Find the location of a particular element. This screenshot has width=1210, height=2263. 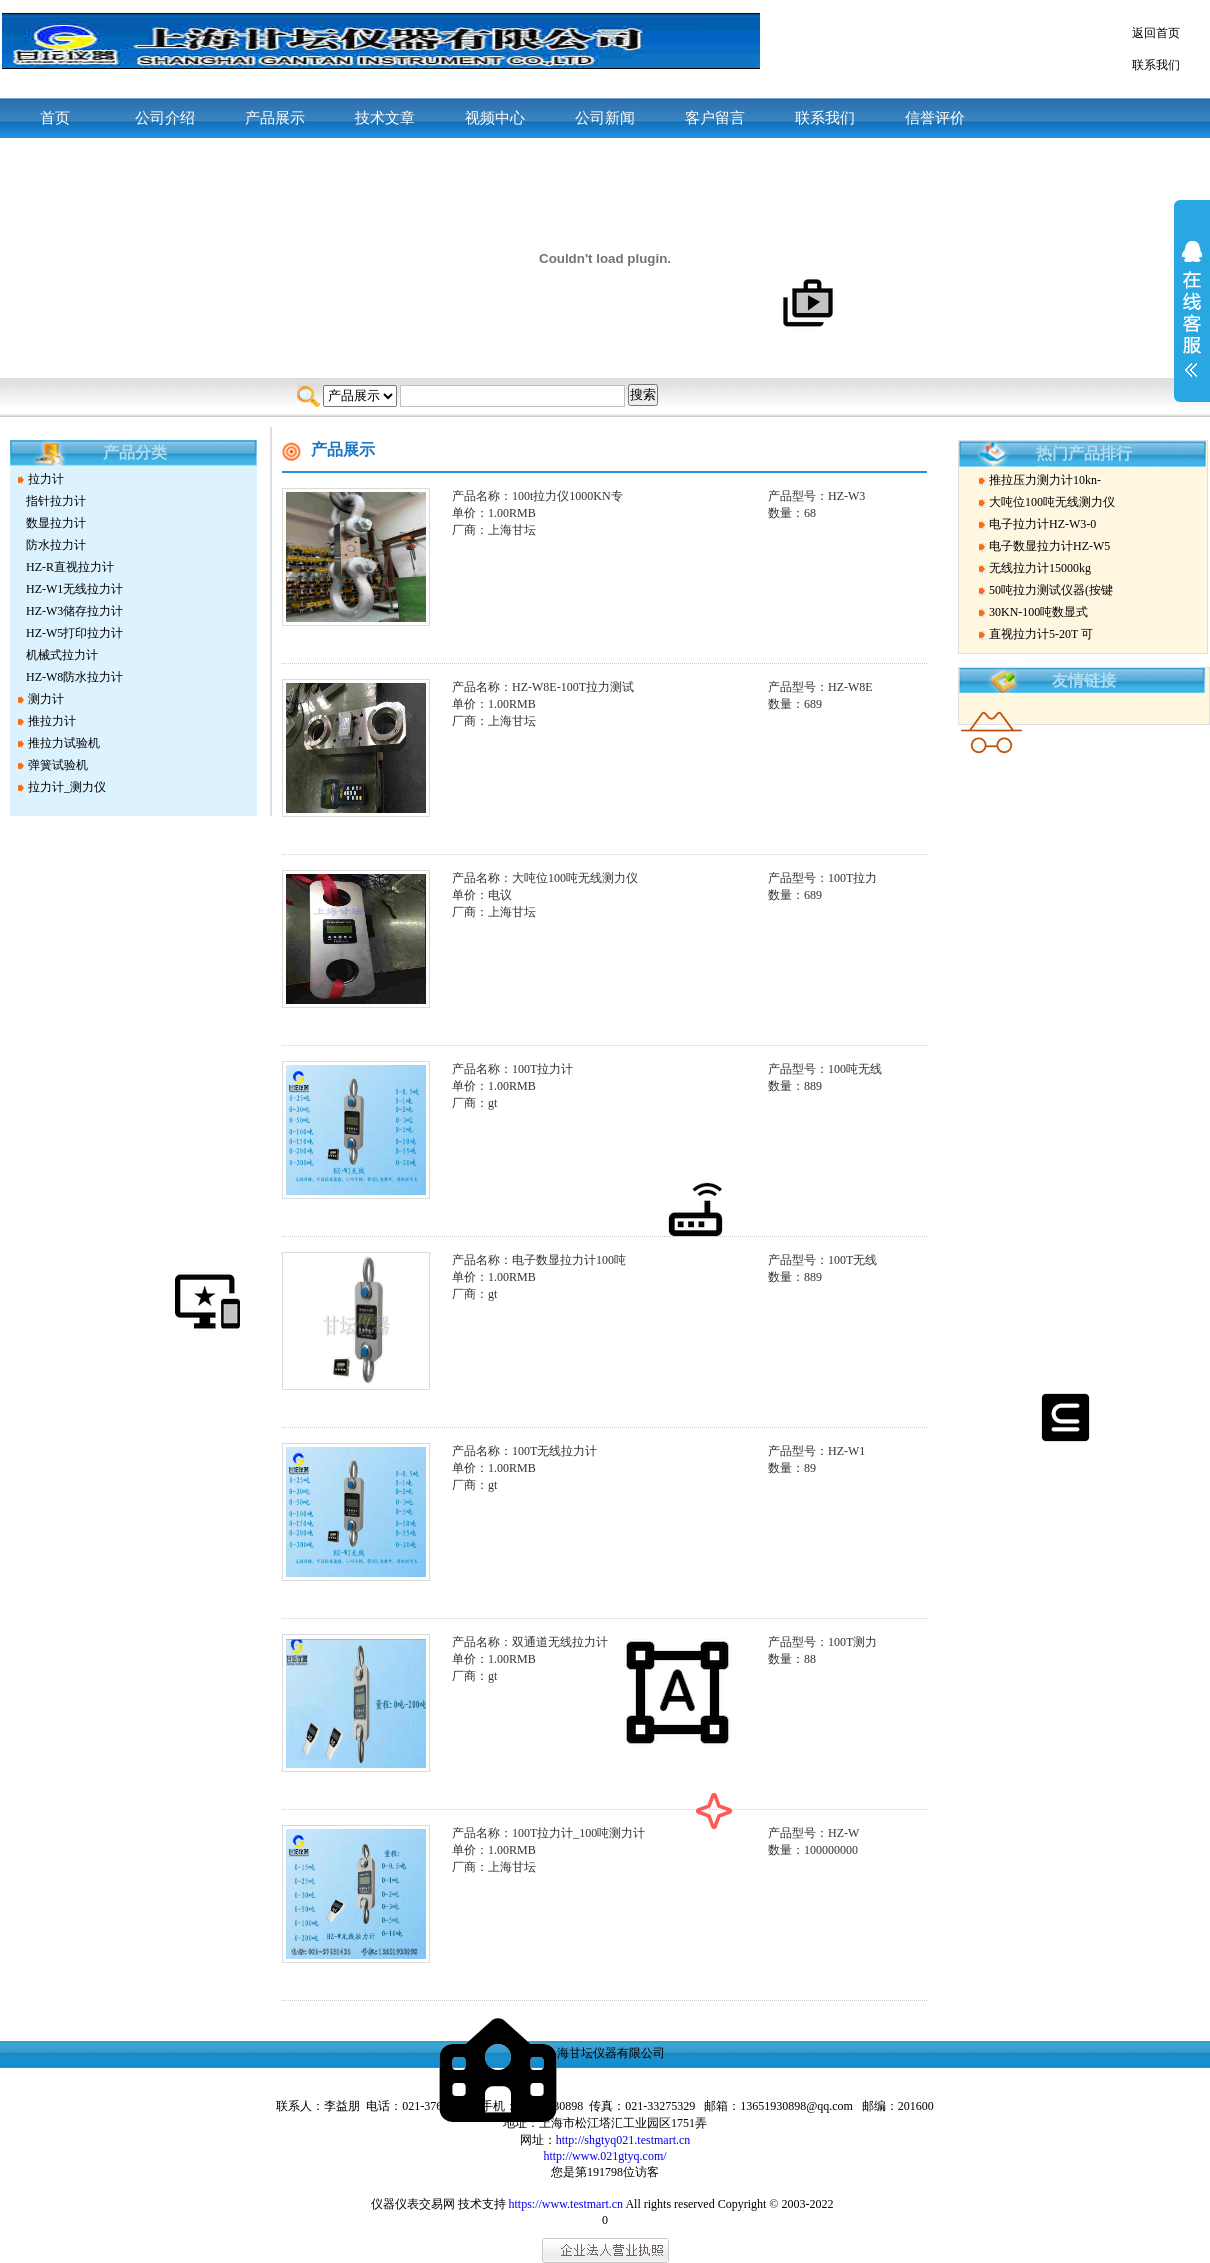

view your google play store purchases is located at coordinates (808, 304).